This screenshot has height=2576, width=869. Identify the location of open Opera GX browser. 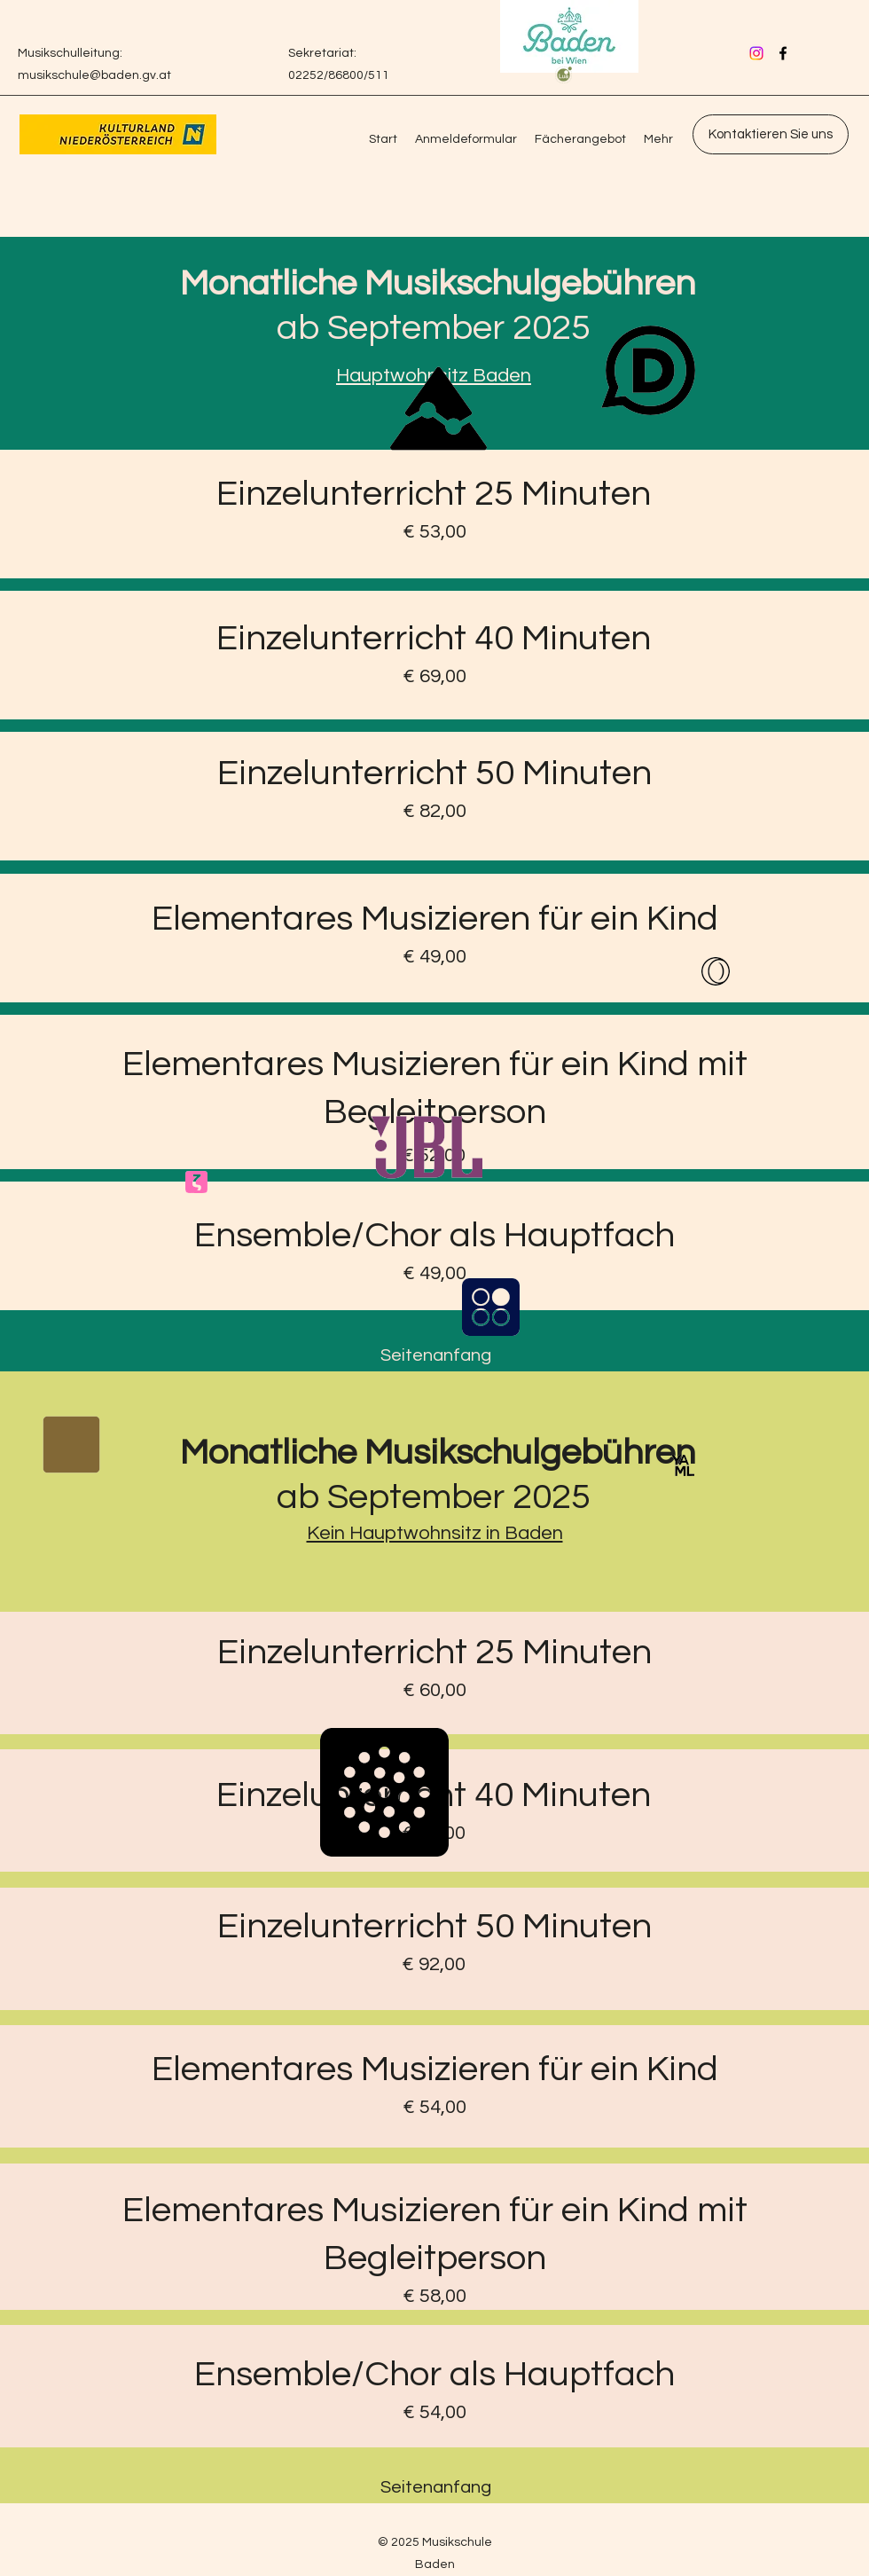
(716, 971).